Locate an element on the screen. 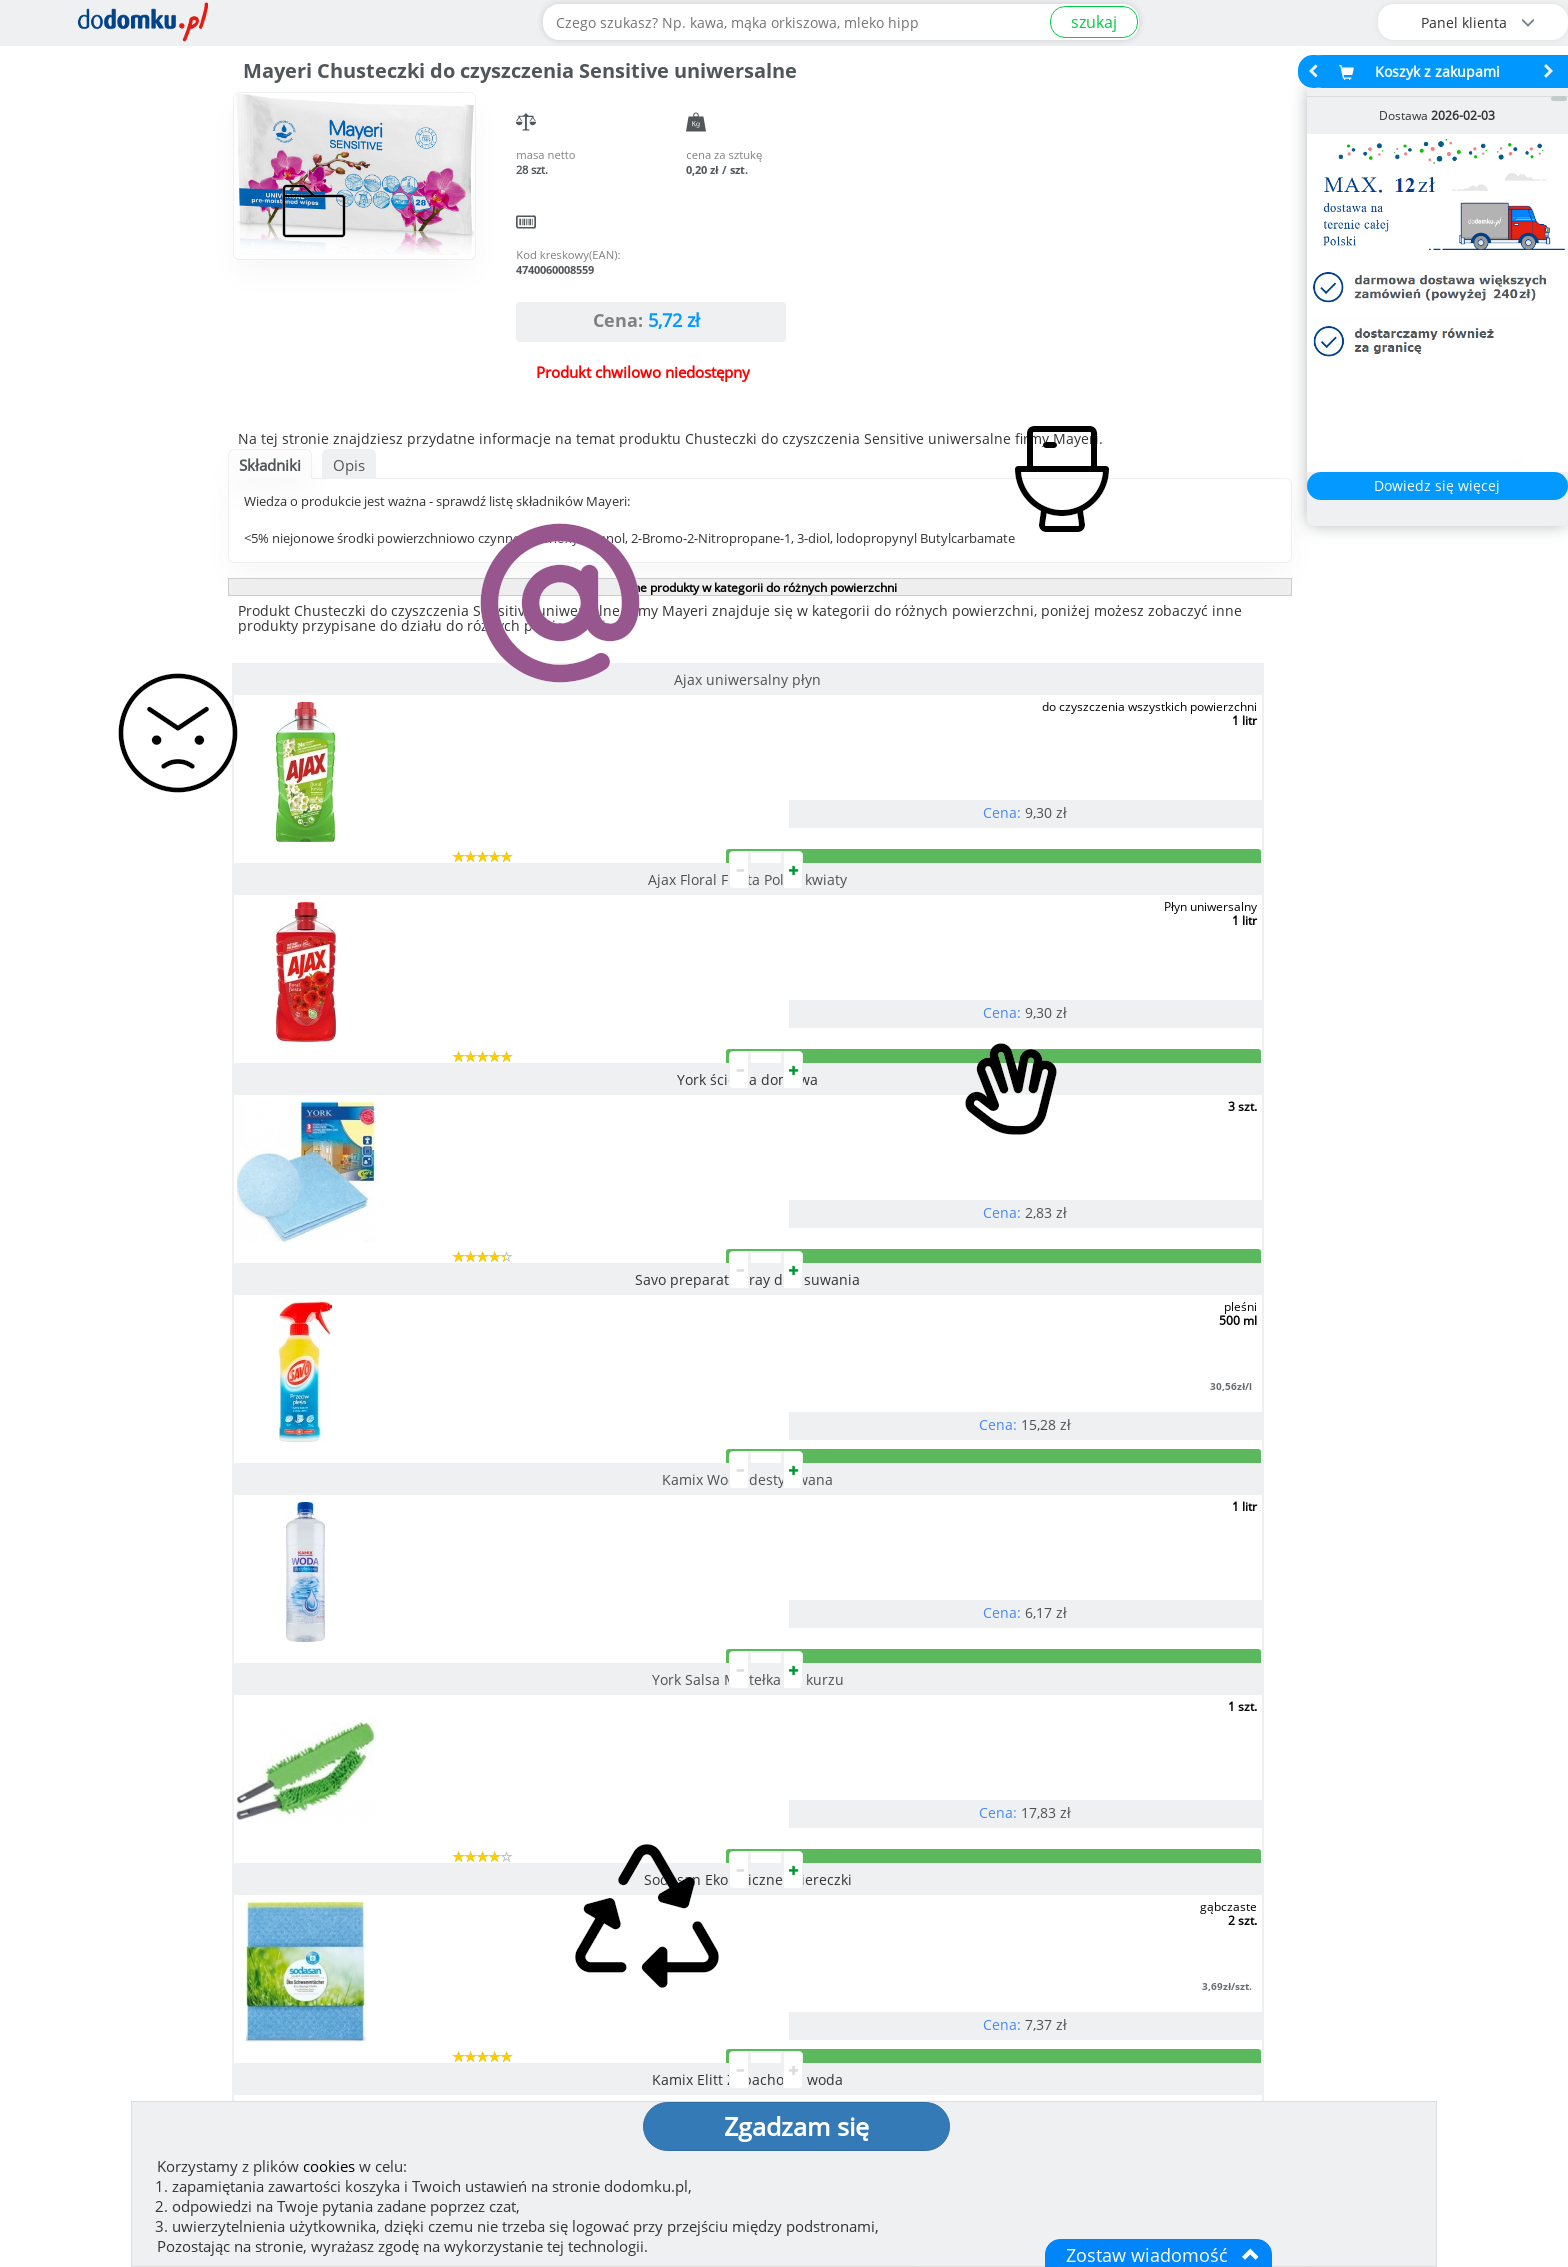  recycle or dispose of item responsibly is located at coordinates (647, 1916).